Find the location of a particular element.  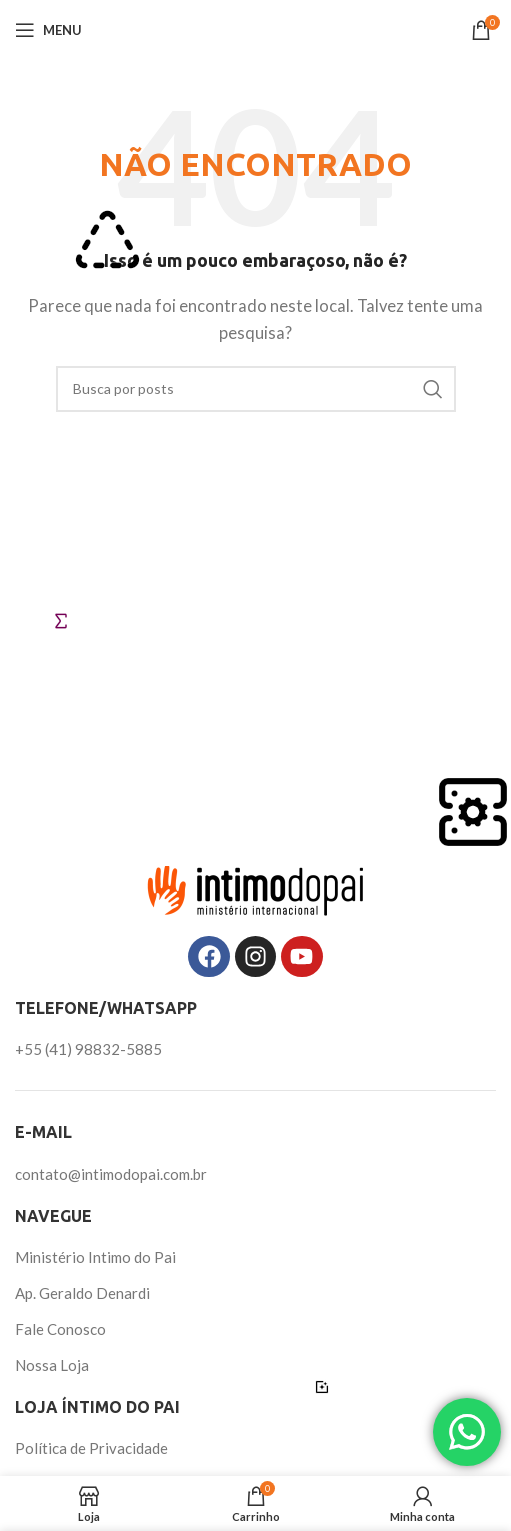

apply filters or effects to a photo is located at coordinates (322, 1387).